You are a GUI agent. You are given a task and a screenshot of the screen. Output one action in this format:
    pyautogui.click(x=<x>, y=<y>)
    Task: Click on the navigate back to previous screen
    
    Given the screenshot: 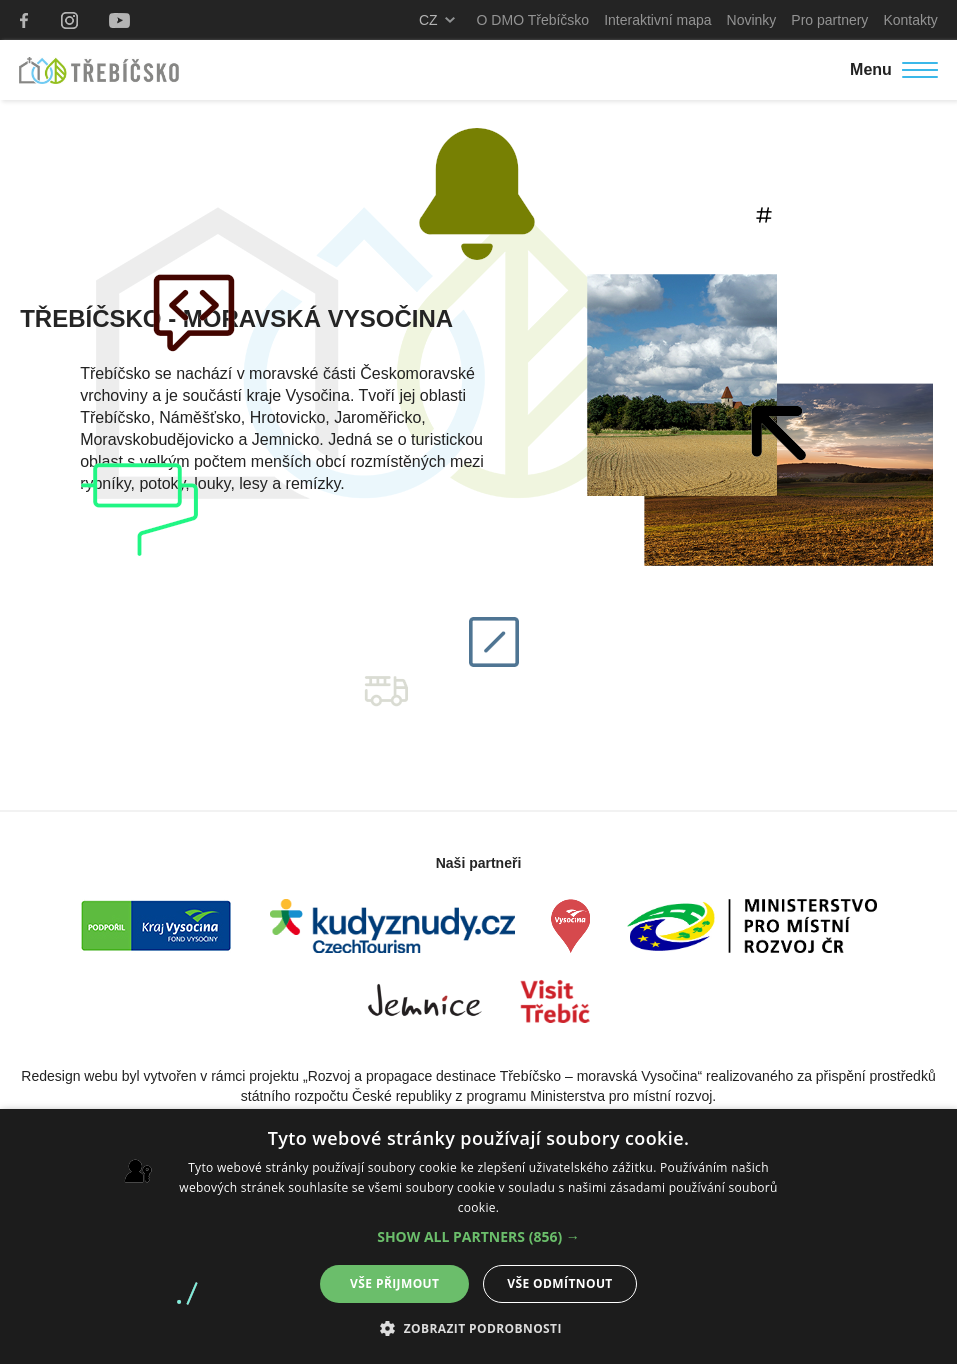 What is the action you would take?
    pyautogui.click(x=779, y=433)
    